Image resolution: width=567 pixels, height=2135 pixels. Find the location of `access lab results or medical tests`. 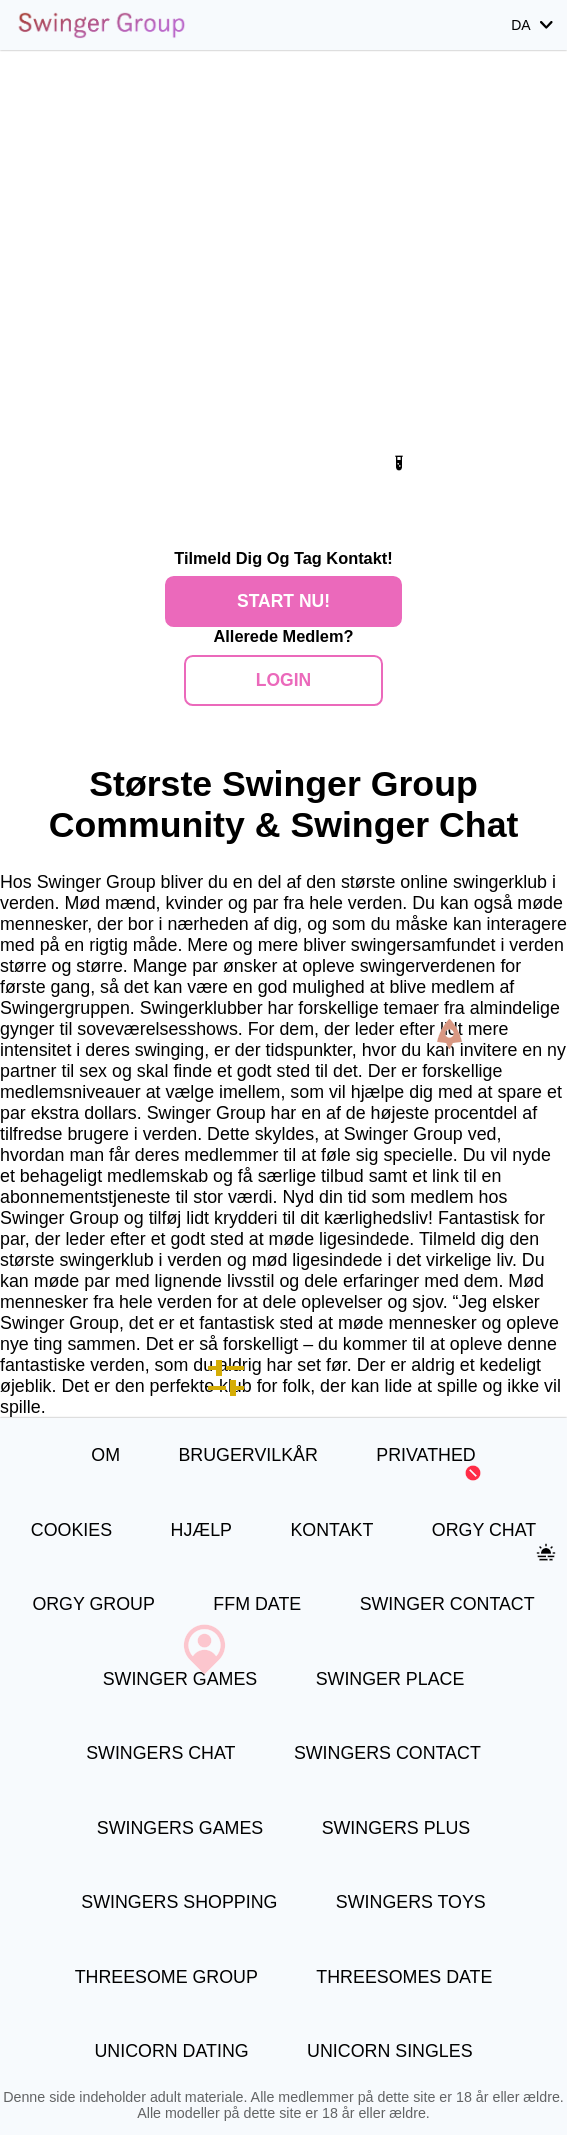

access lab results or medical tests is located at coordinates (399, 463).